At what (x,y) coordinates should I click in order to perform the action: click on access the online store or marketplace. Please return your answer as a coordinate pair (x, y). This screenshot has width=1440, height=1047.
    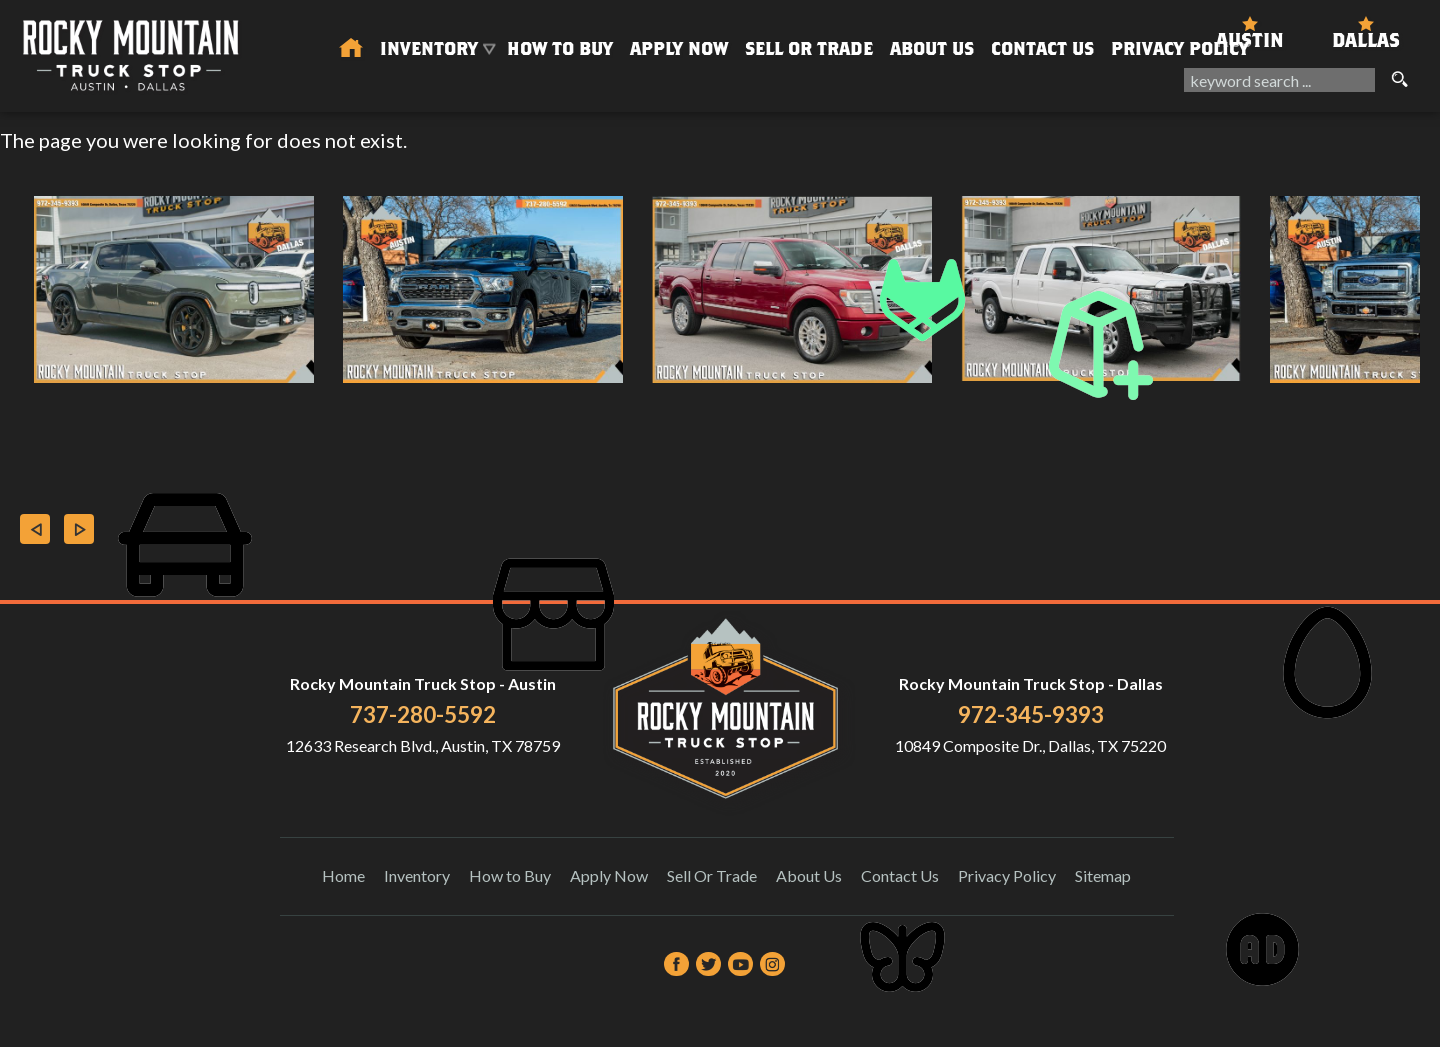
    Looking at the image, I should click on (553, 614).